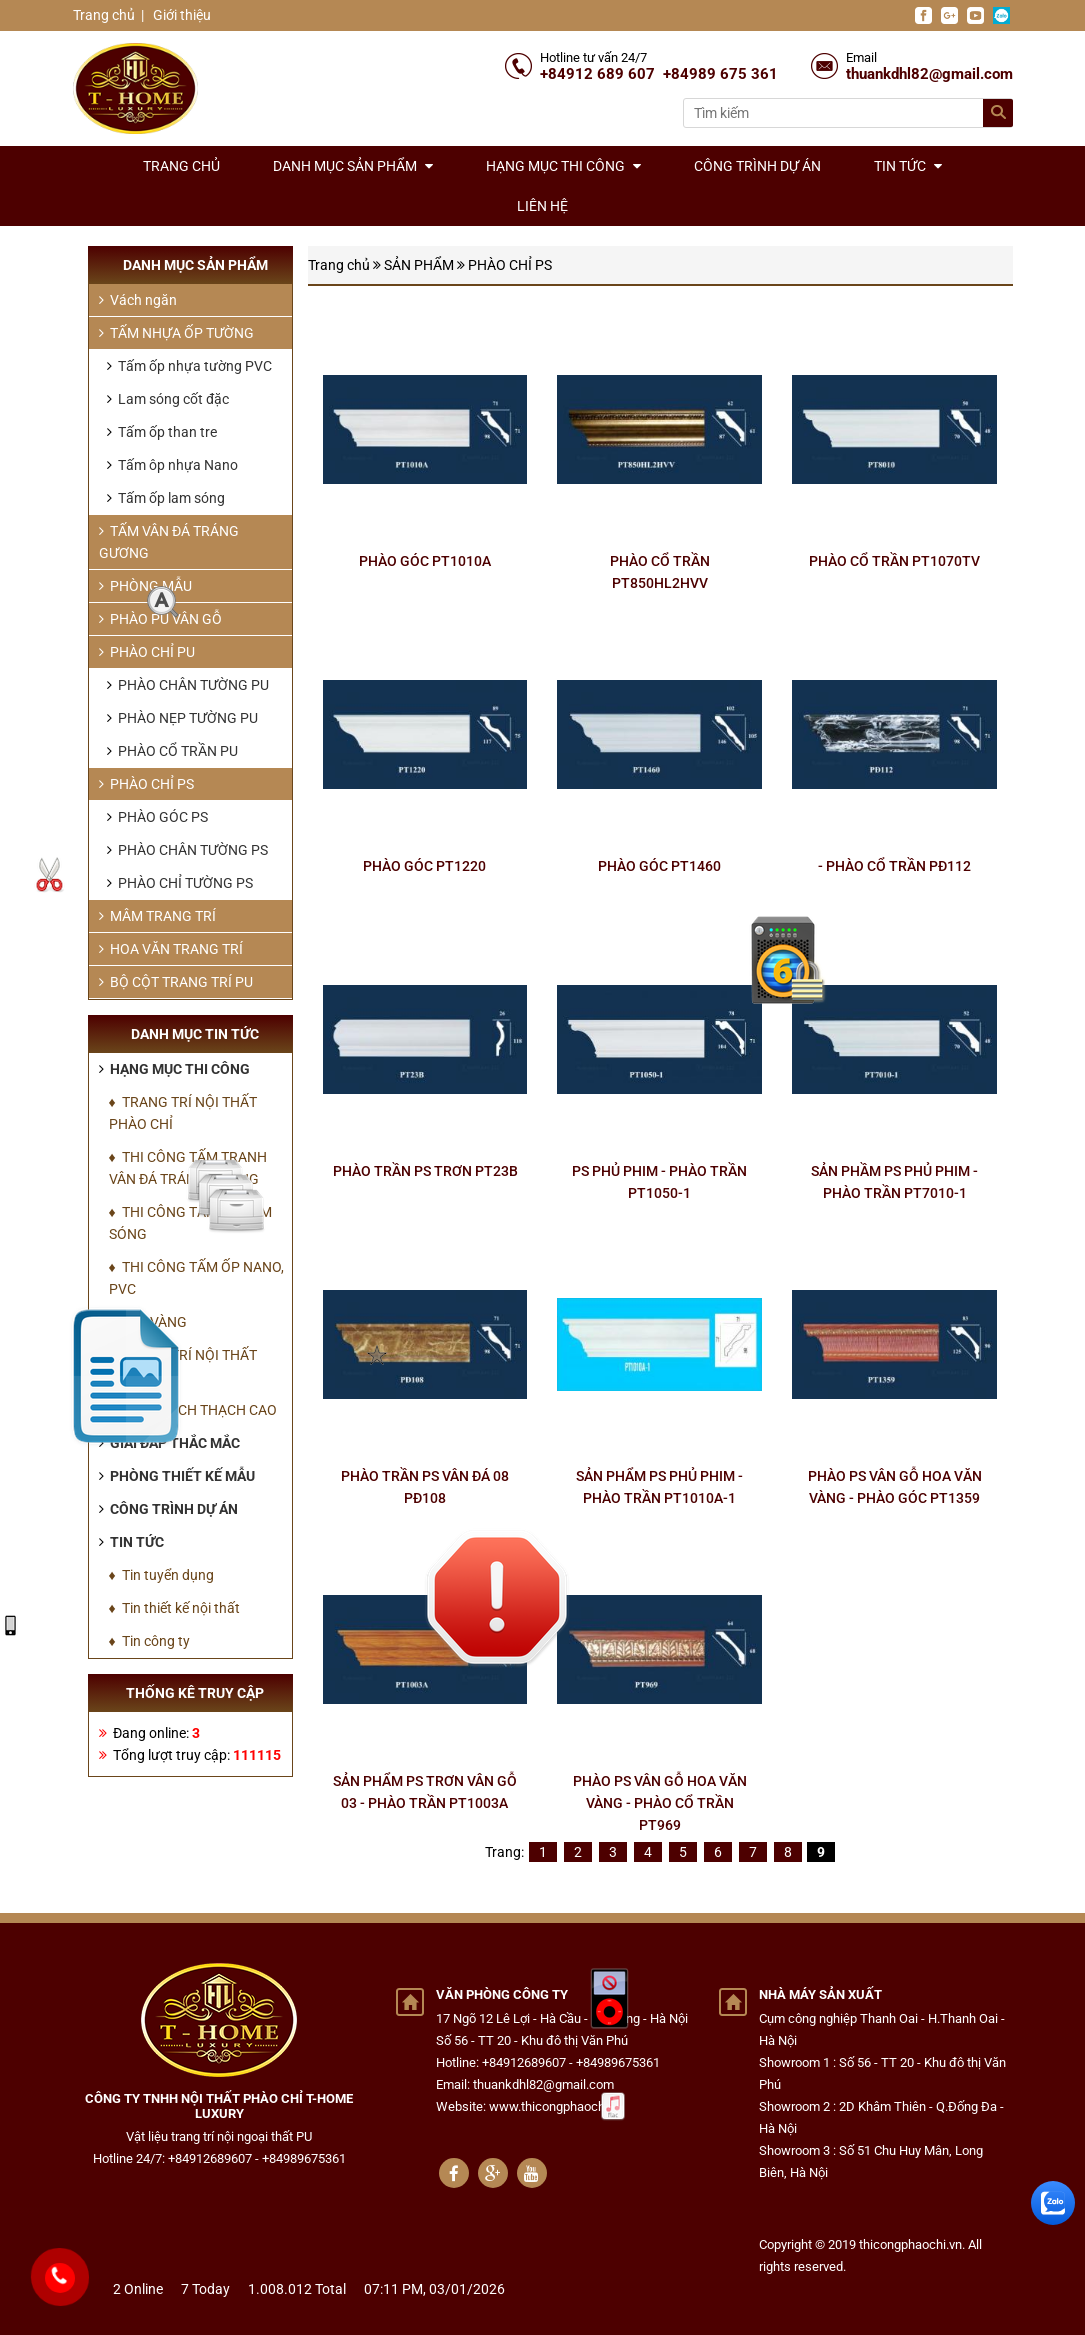  Describe the element at coordinates (10, 1625) in the screenshot. I see `iPod Nano device connected to your Mac` at that location.